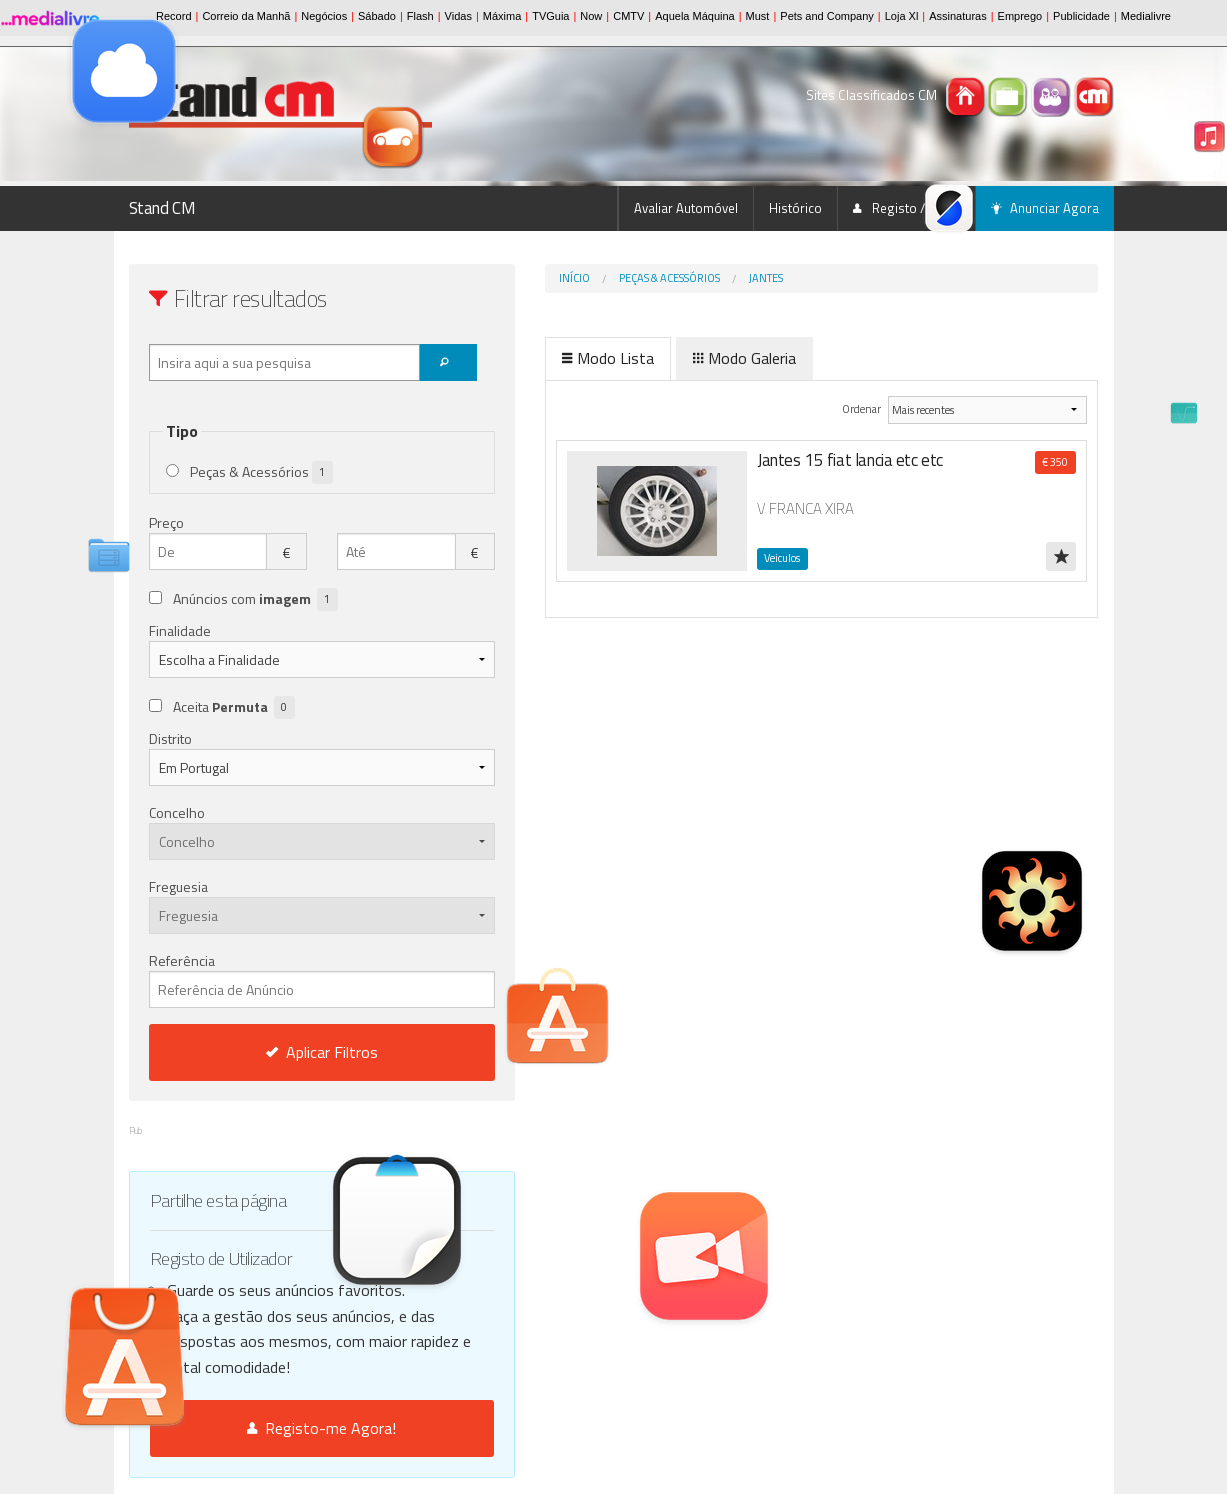 This screenshot has height=1494, width=1227. What do you see at coordinates (949, 208) in the screenshot?
I see `open SuperSlicer 3D printing slicer application` at bounding box center [949, 208].